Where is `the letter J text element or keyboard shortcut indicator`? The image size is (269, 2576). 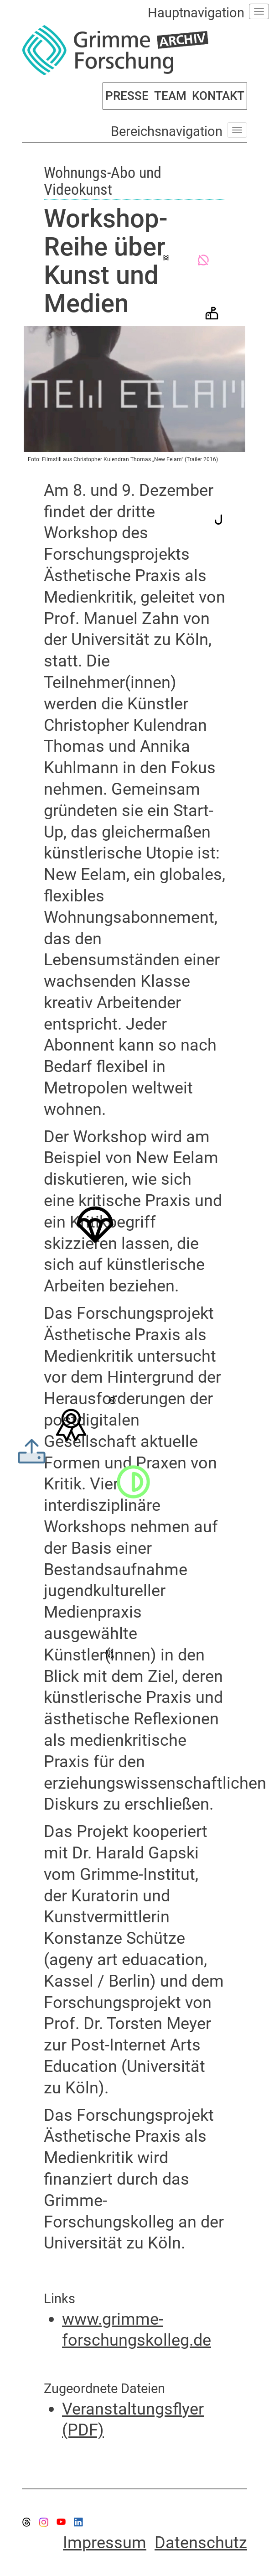
the letter J text element or keyboard shortcut indicator is located at coordinates (218, 520).